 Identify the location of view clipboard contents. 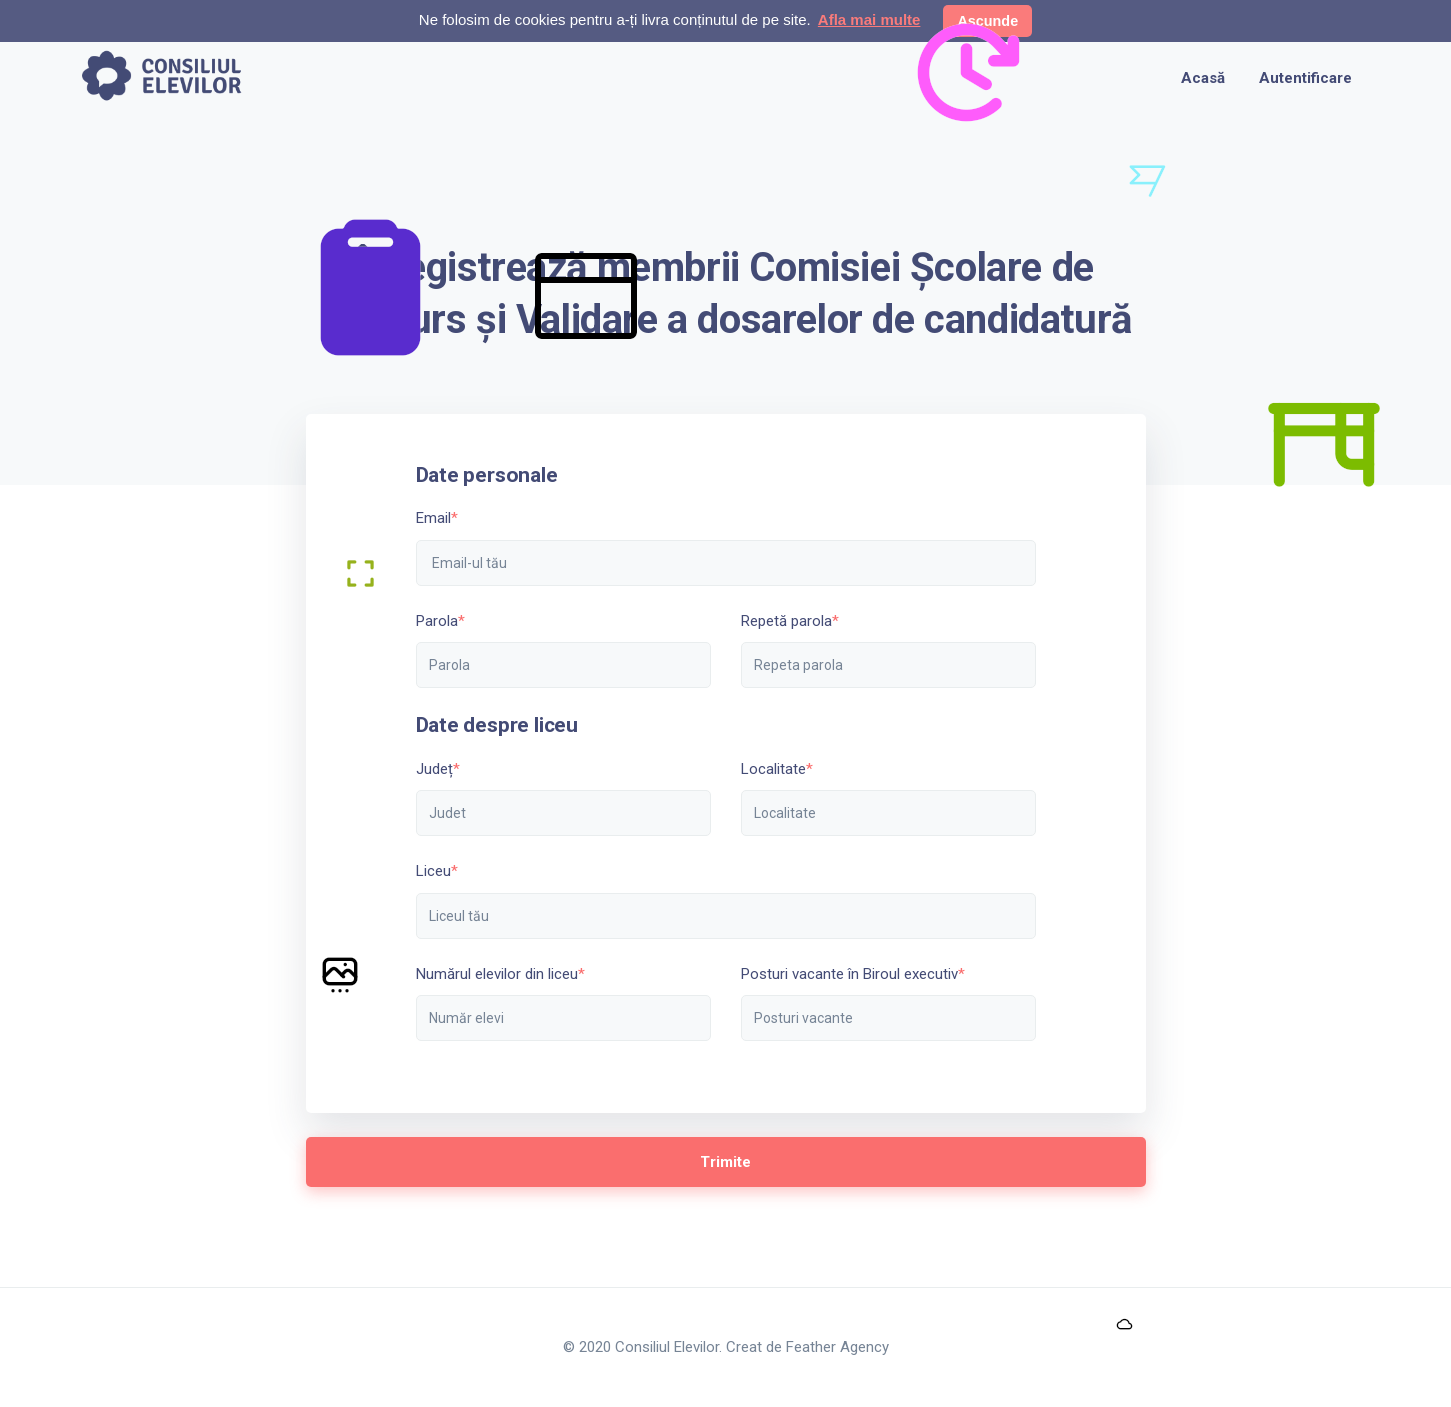
(370, 287).